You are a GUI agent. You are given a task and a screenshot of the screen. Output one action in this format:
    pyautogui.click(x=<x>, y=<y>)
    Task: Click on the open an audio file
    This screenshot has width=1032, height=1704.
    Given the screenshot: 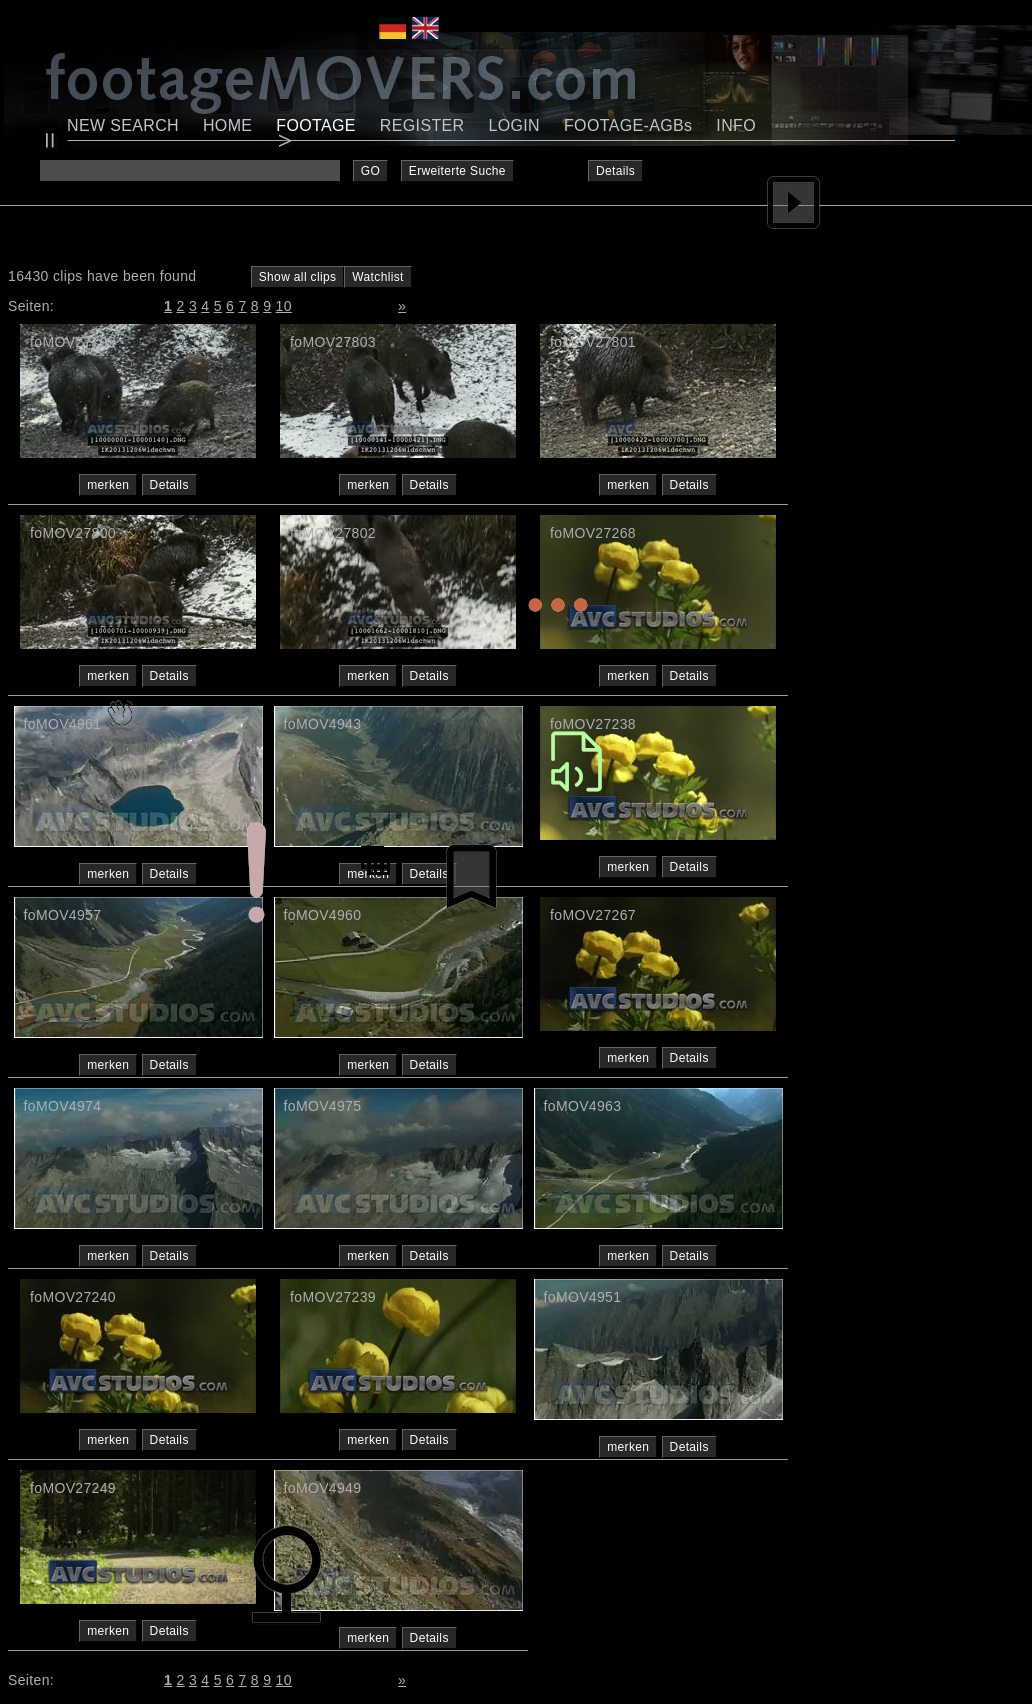 What is the action you would take?
    pyautogui.click(x=576, y=761)
    